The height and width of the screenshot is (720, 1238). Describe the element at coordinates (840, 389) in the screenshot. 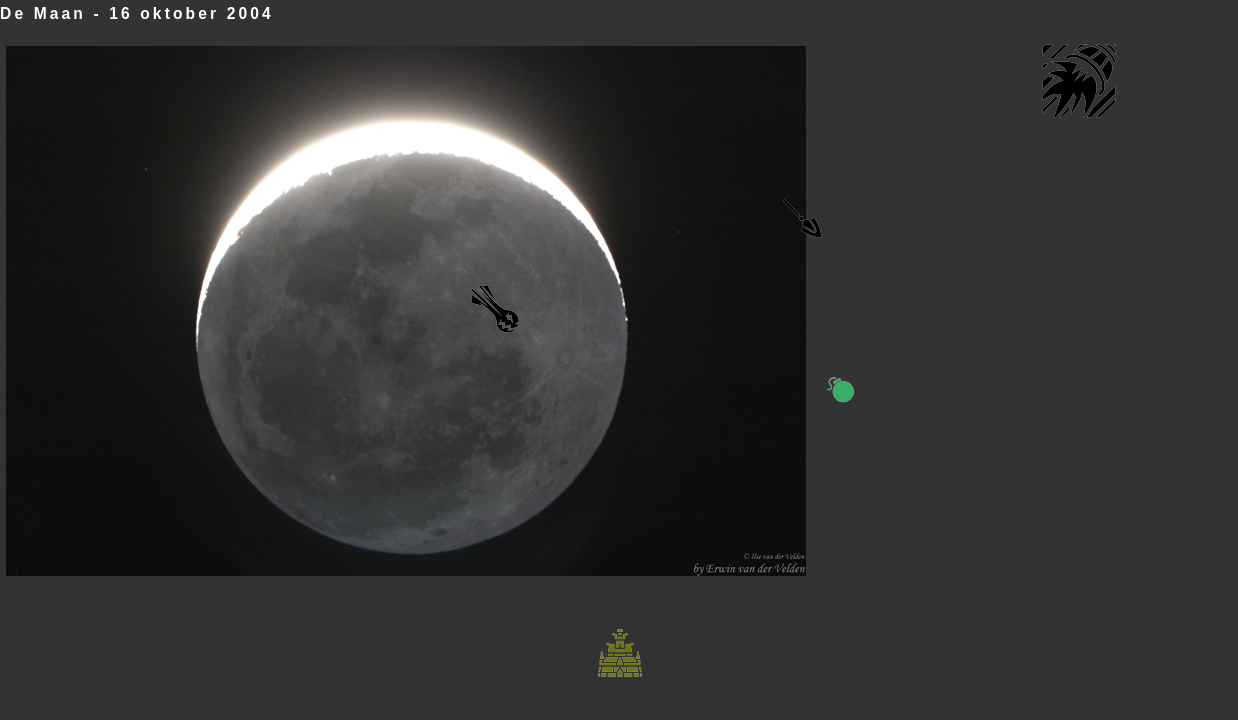

I see `an inactive or disarmed bomb item` at that location.